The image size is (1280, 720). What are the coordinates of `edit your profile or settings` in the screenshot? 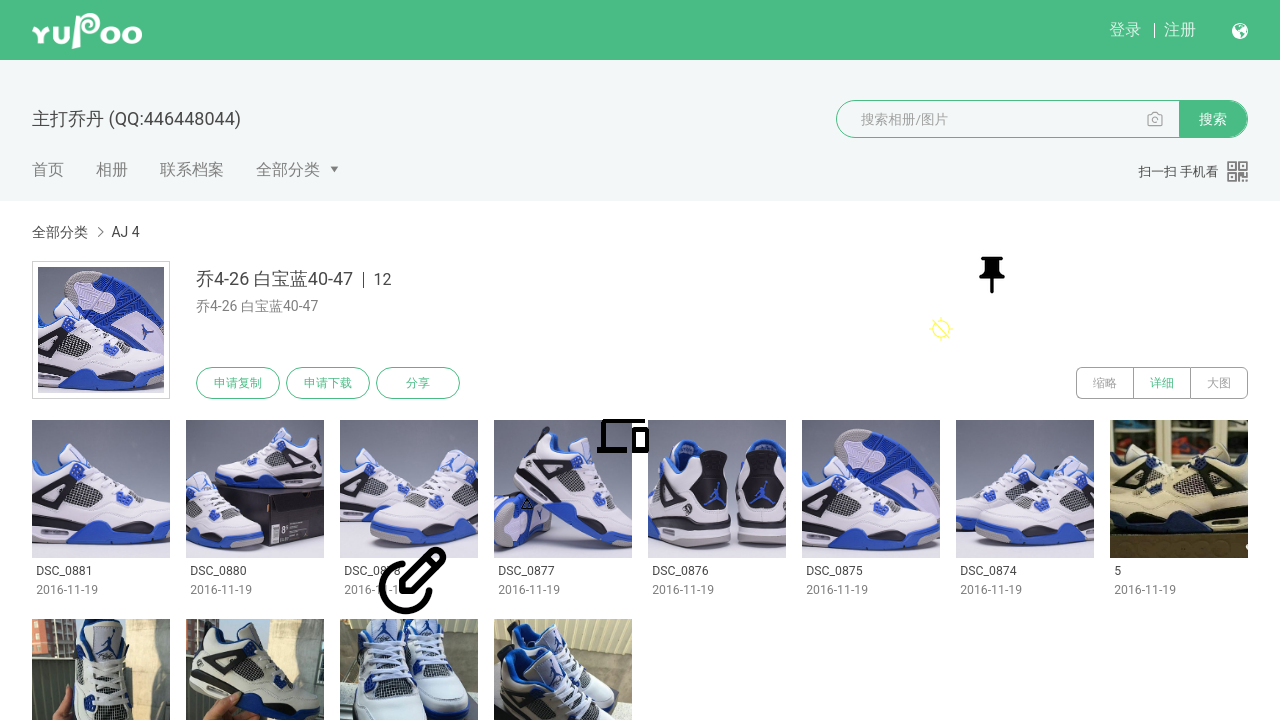 It's located at (412, 580).